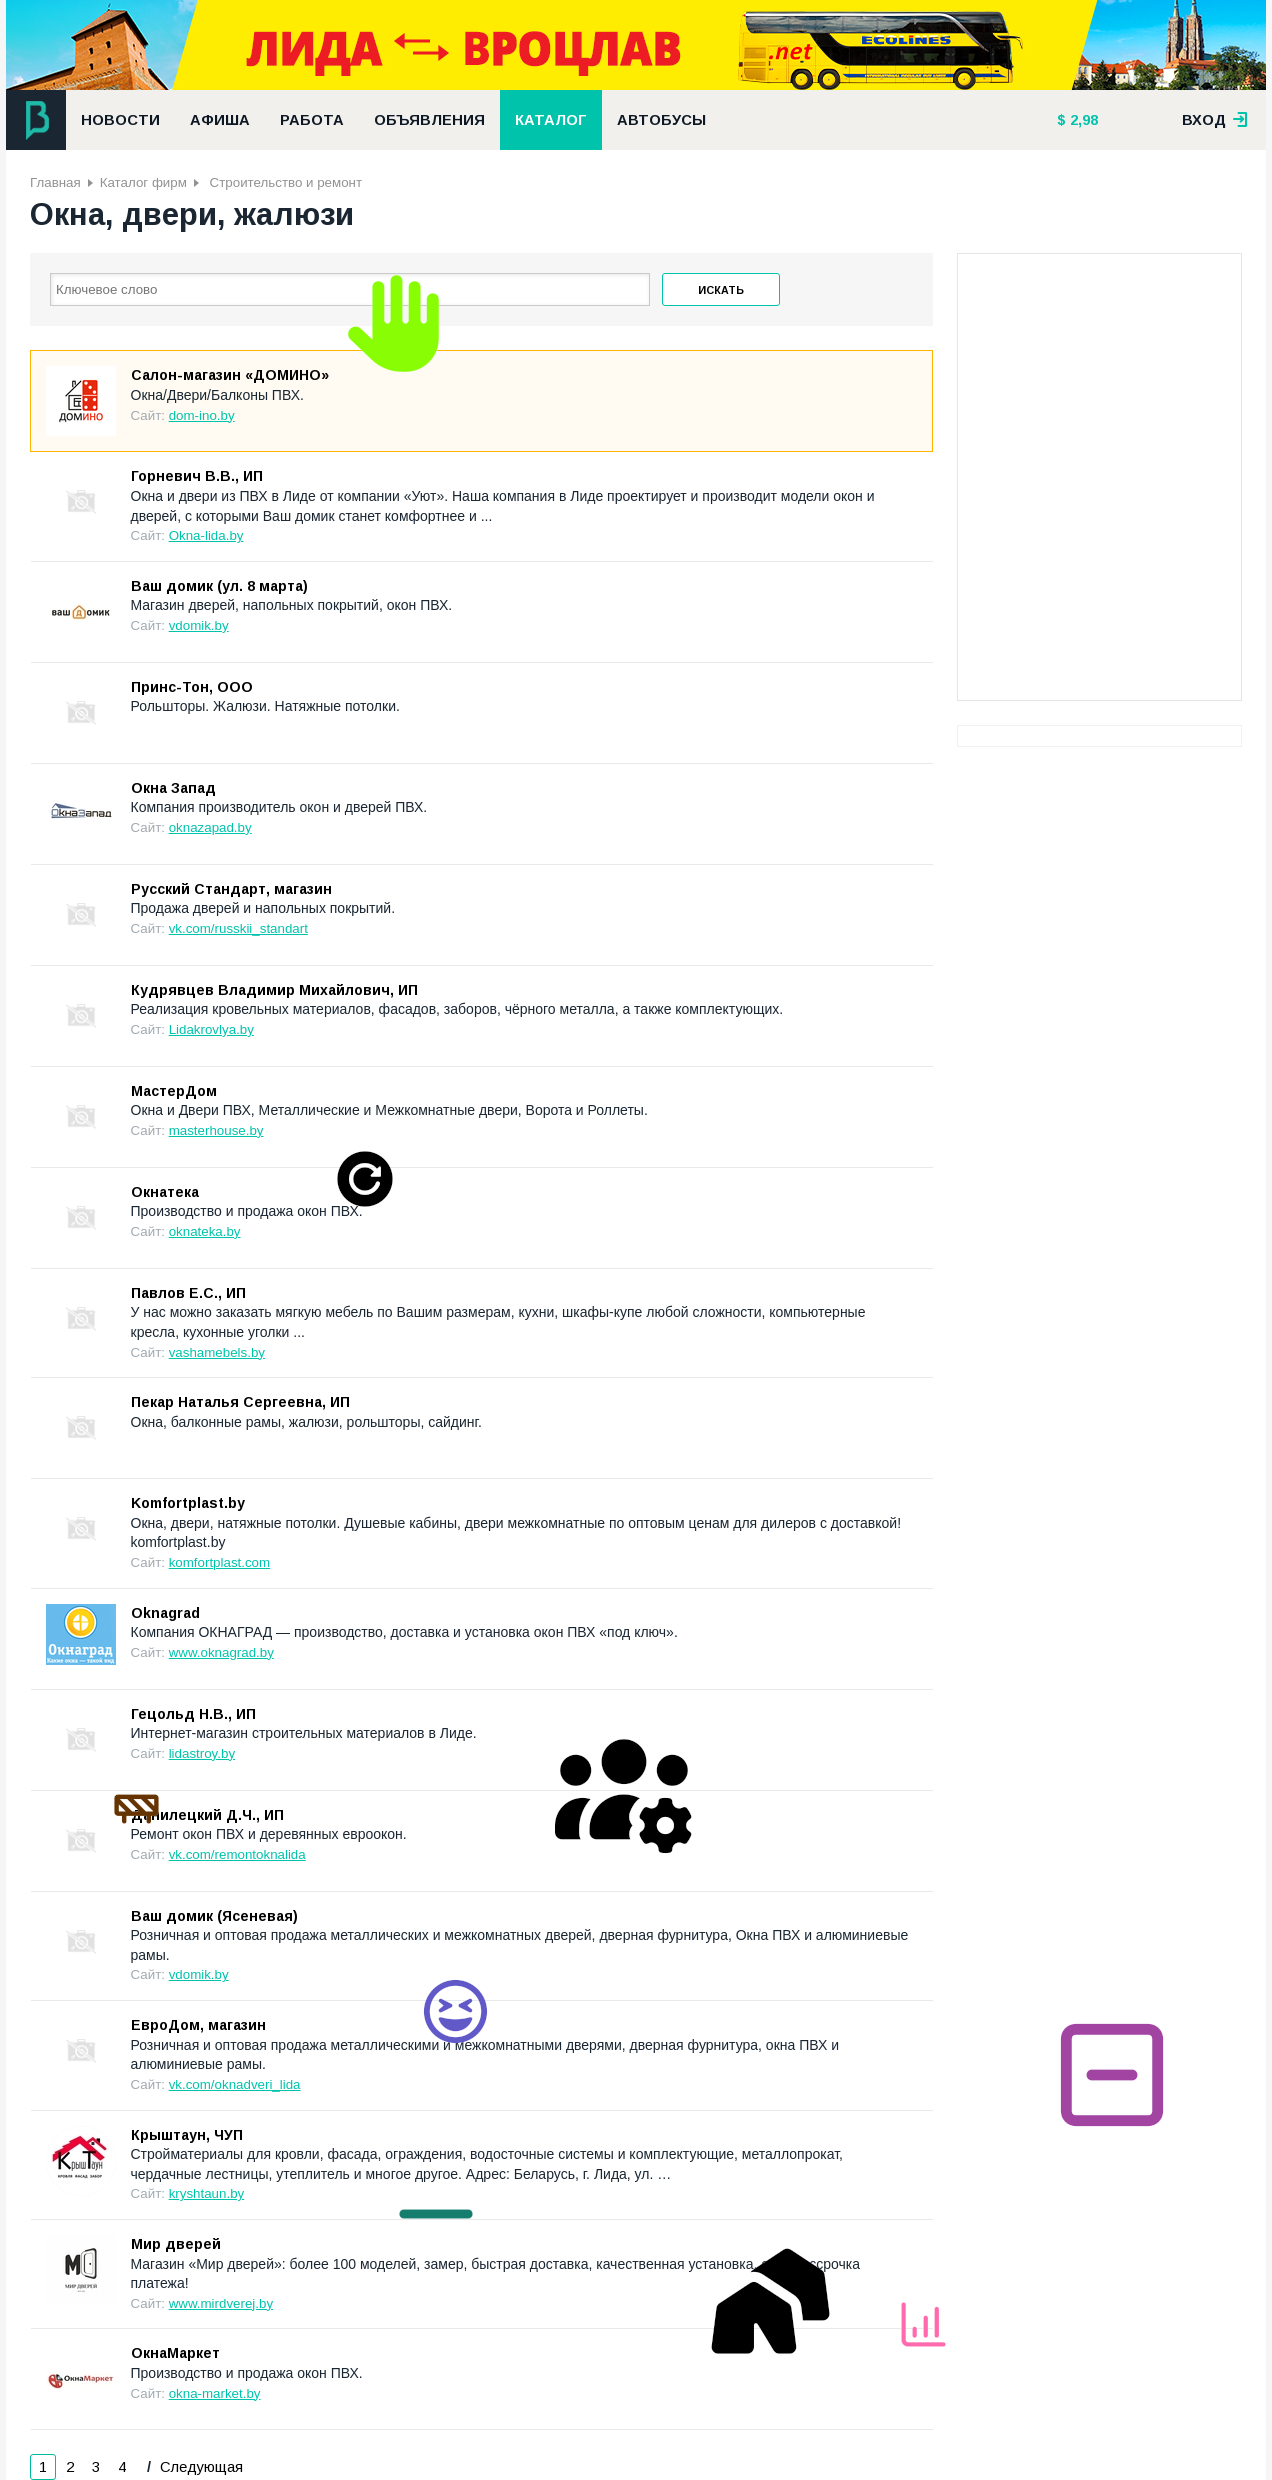 Image resolution: width=1272 pixels, height=2480 pixels. I want to click on decrease quantity or value, so click(436, 2214).